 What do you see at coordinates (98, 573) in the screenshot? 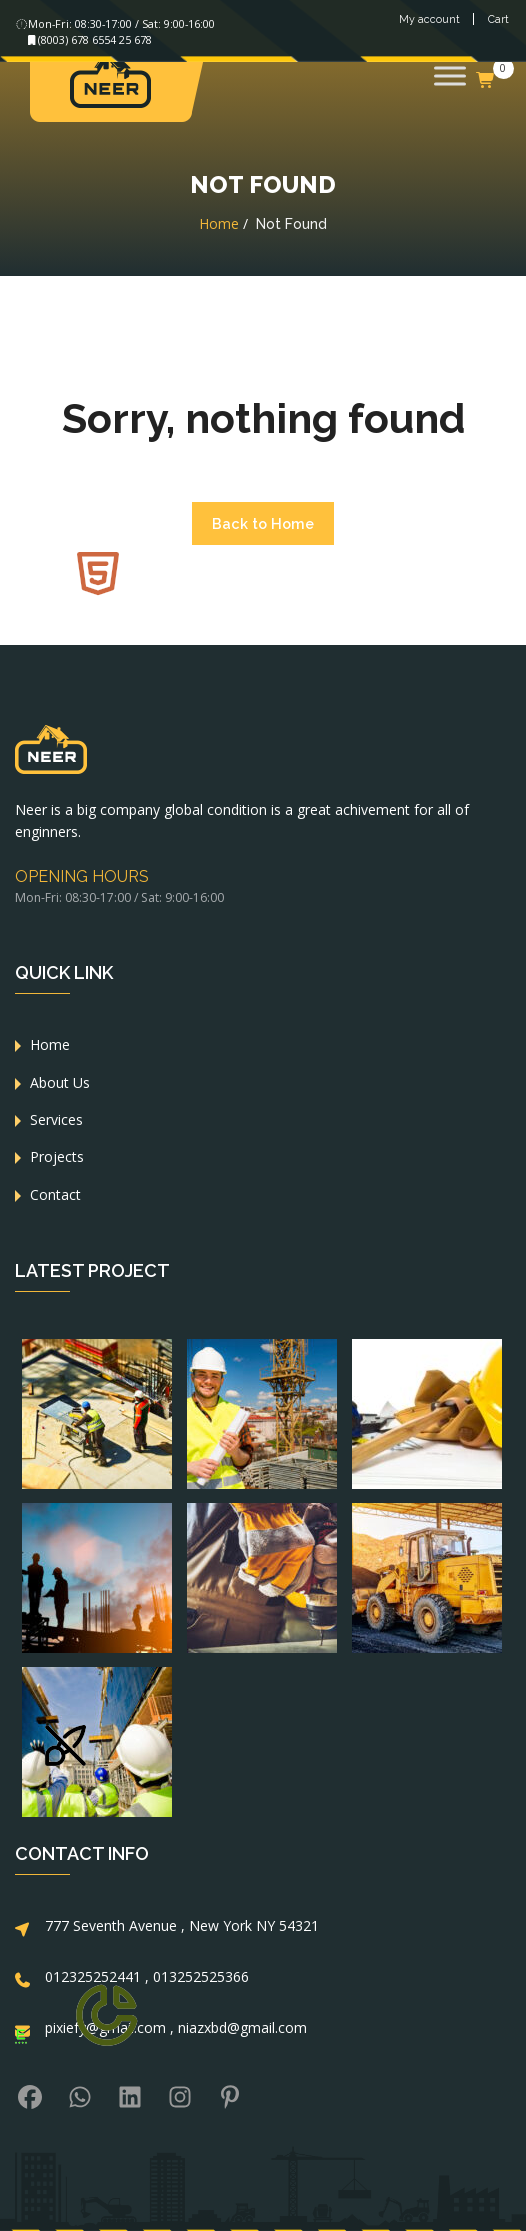
I see `indicates html5 web technology or markup` at bounding box center [98, 573].